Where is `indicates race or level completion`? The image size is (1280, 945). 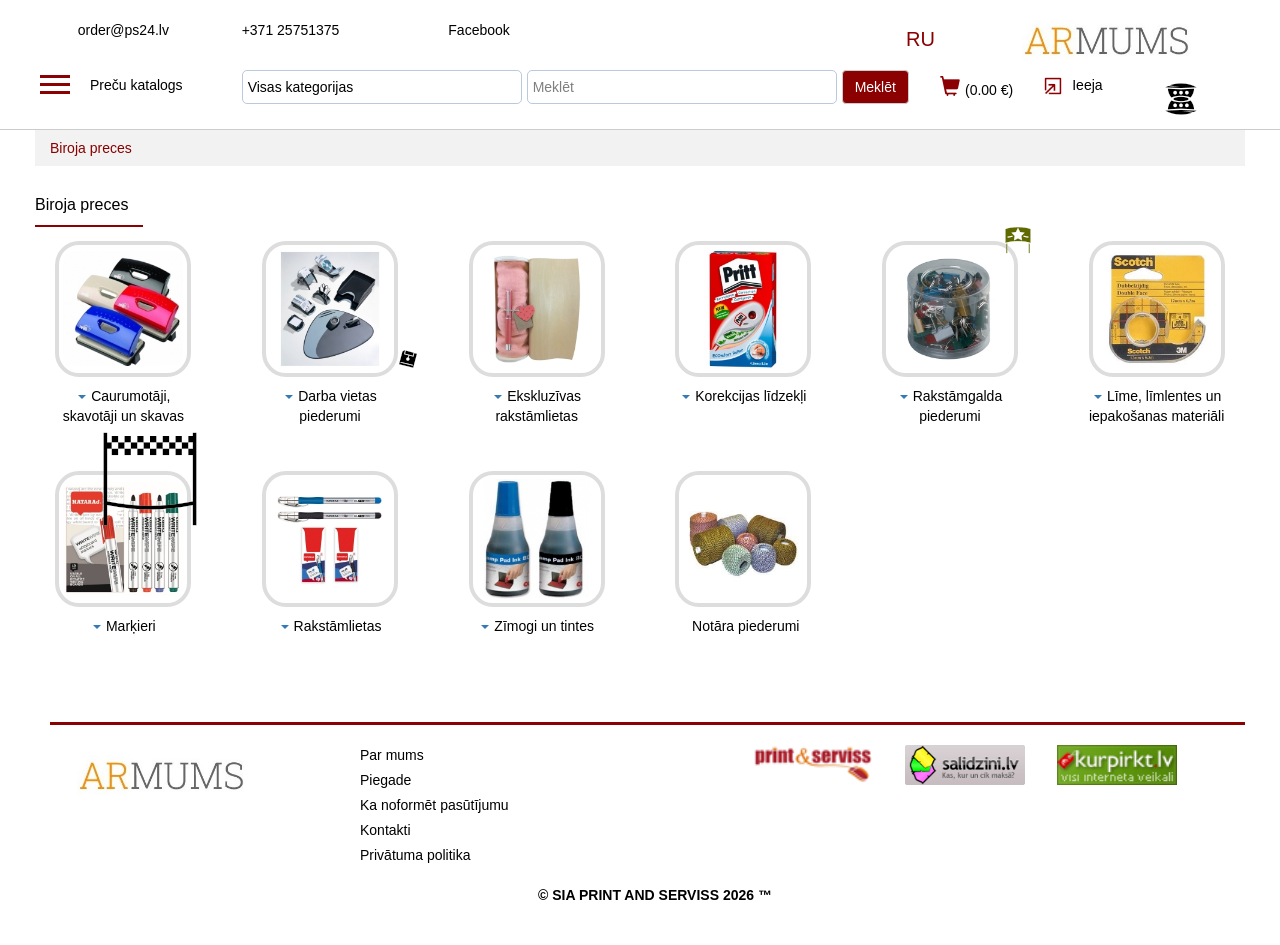 indicates race or level completion is located at coordinates (150, 479).